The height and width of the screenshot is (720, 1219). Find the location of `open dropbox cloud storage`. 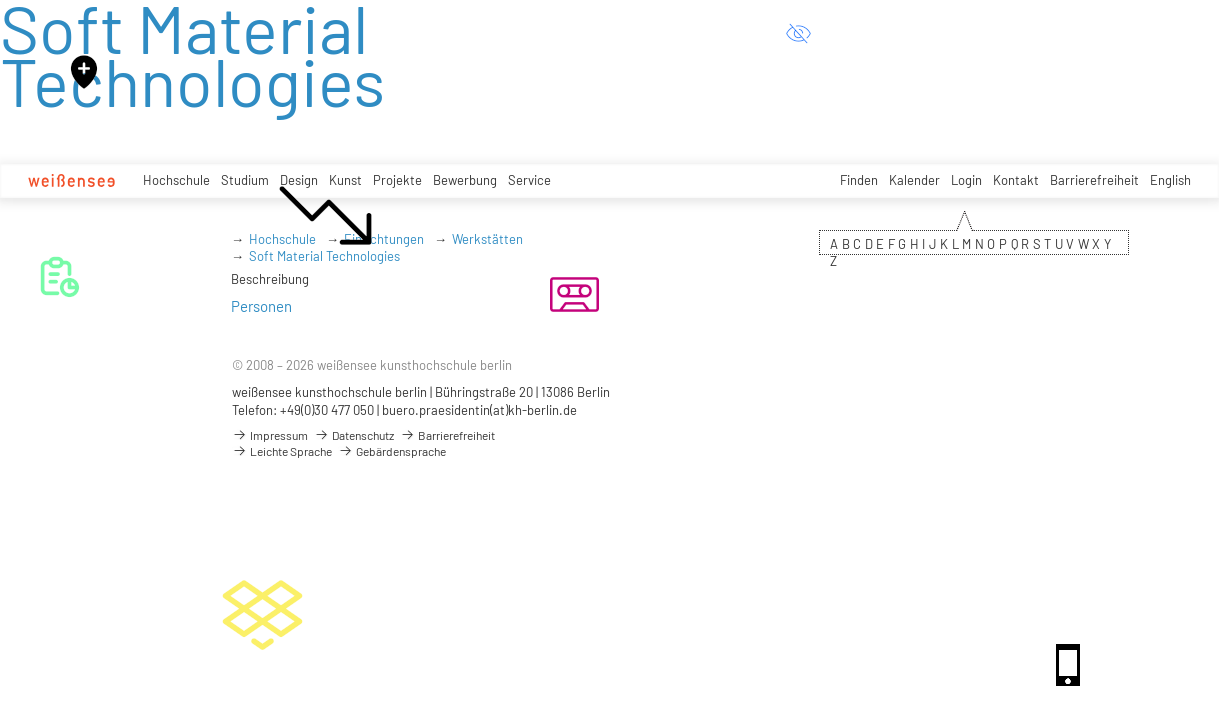

open dropbox cloud storage is located at coordinates (262, 611).